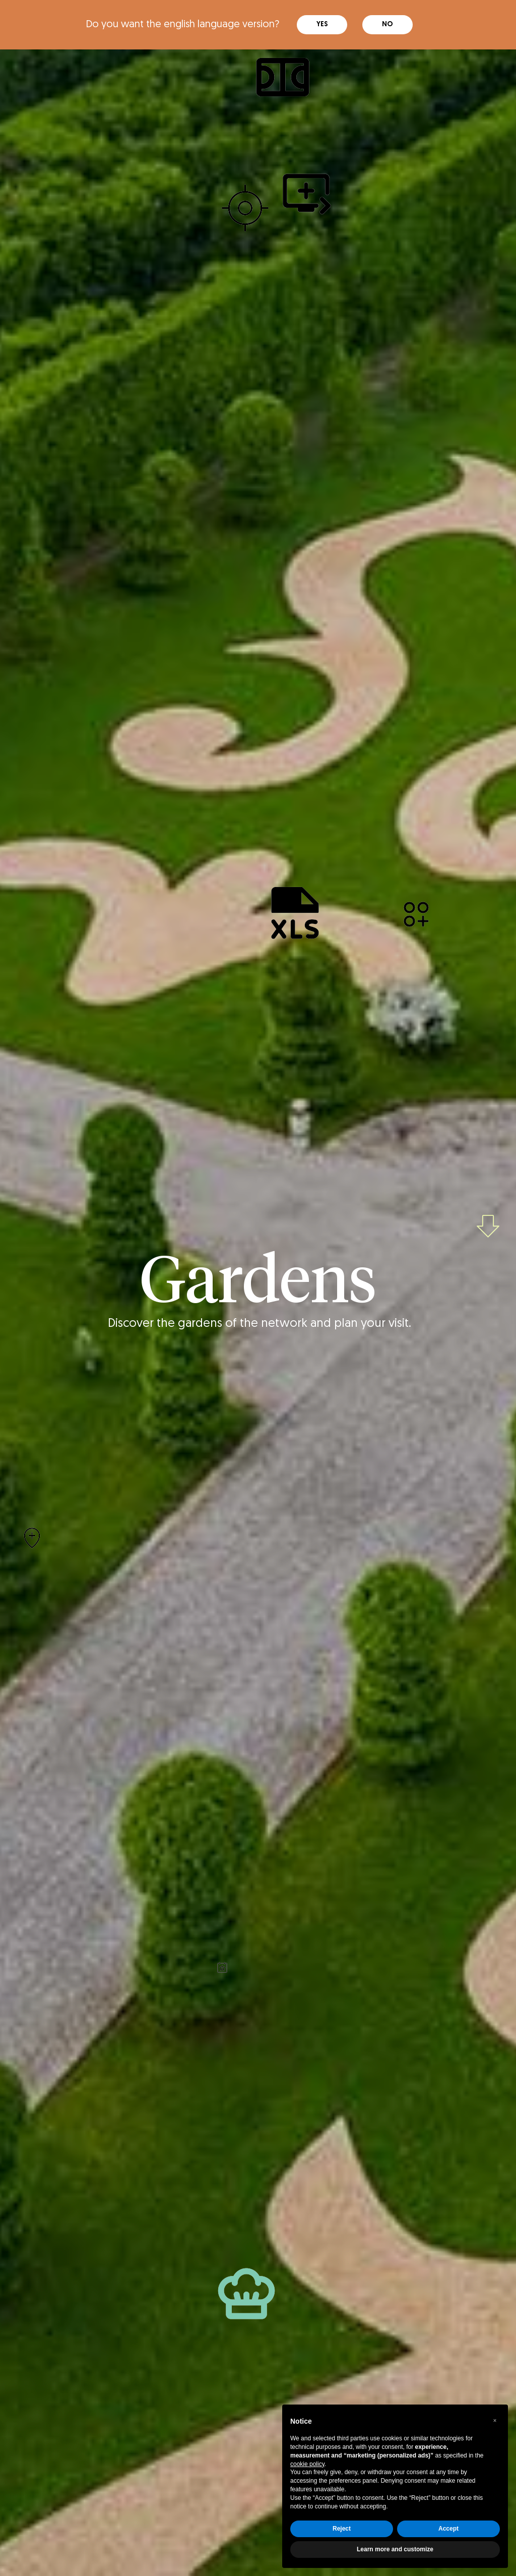 This screenshot has width=516, height=2576. Describe the element at coordinates (32, 1538) in the screenshot. I see `add a new location pin` at that location.